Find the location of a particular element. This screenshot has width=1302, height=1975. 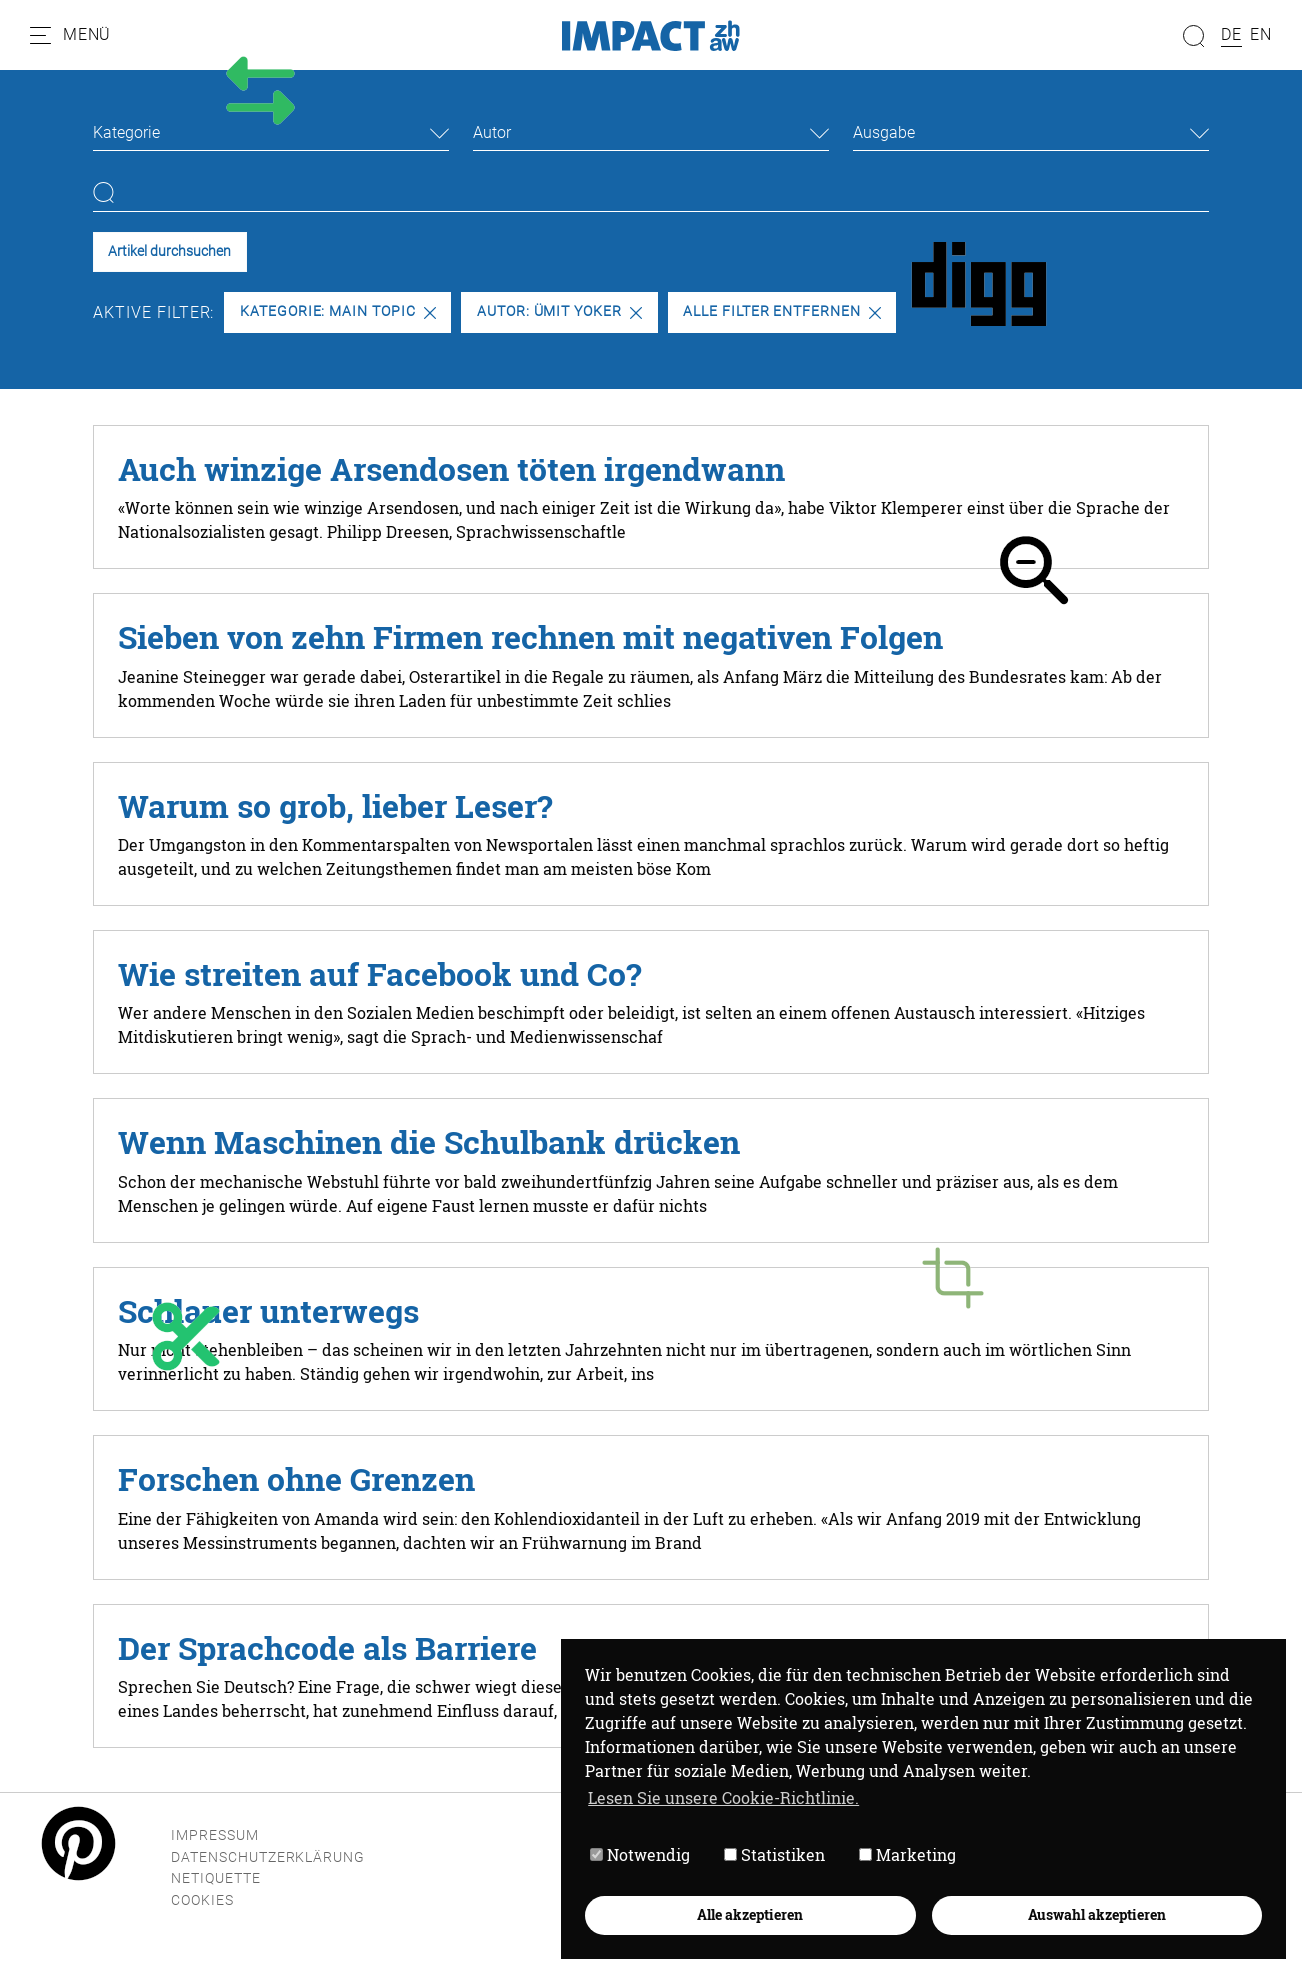

resize or adjust width horizontally is located at coordinates (260, 90).